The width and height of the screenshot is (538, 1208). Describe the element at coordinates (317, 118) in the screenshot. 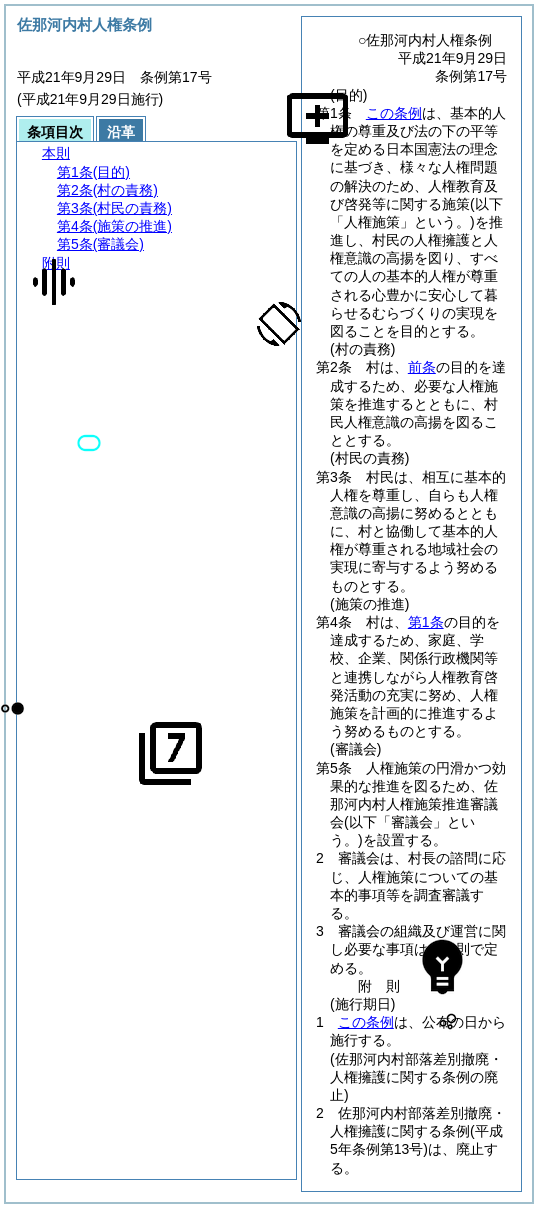

I see `add current video to watch queue` at that location.